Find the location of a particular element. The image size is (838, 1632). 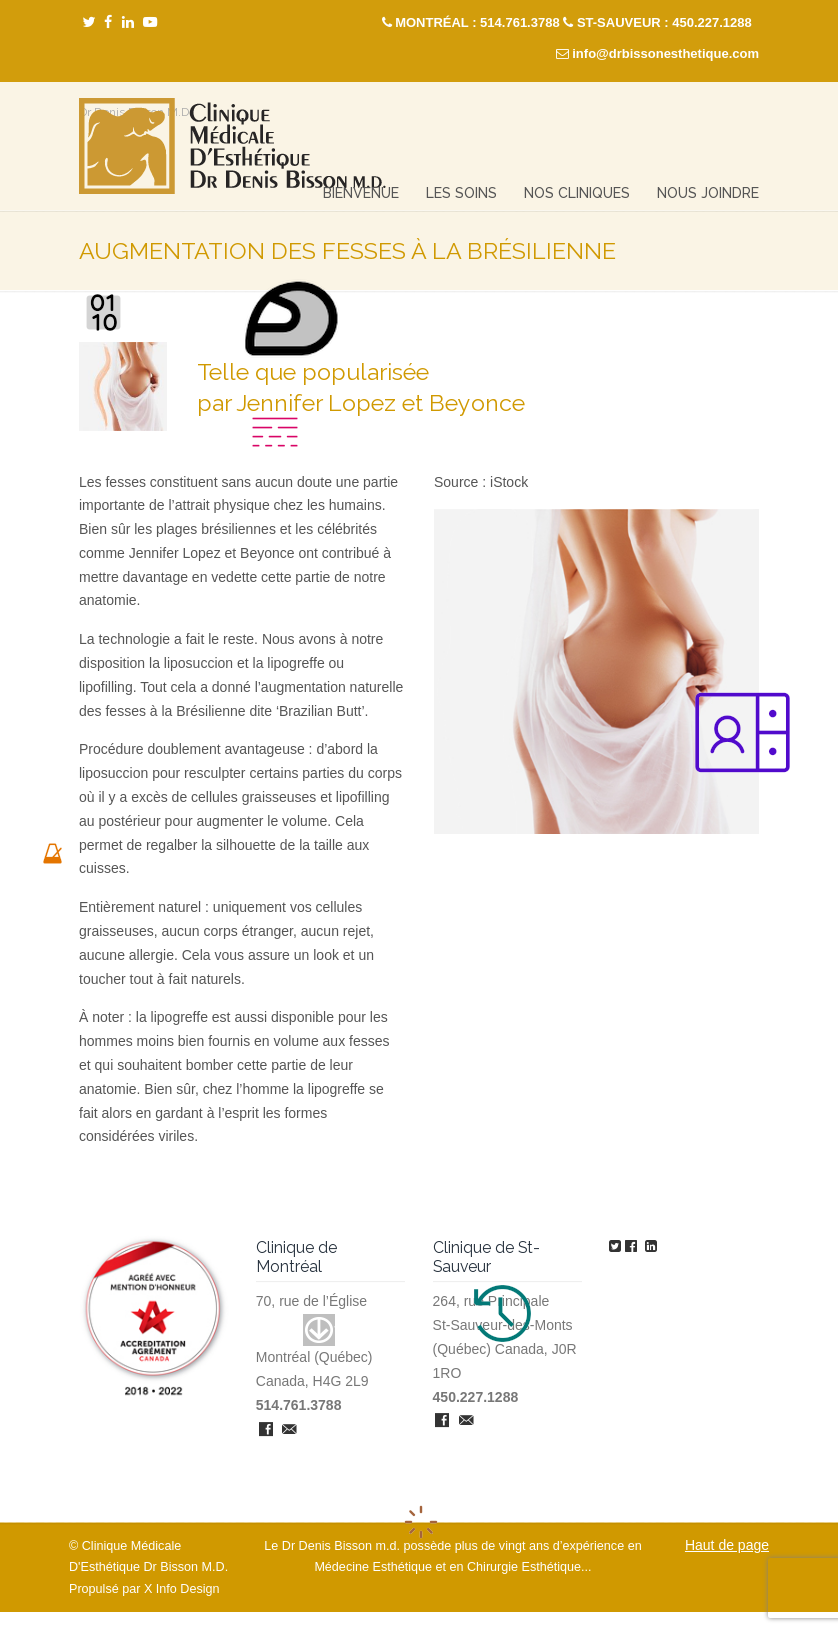

access motorsports or racing content is located at coordinates (291, 318).